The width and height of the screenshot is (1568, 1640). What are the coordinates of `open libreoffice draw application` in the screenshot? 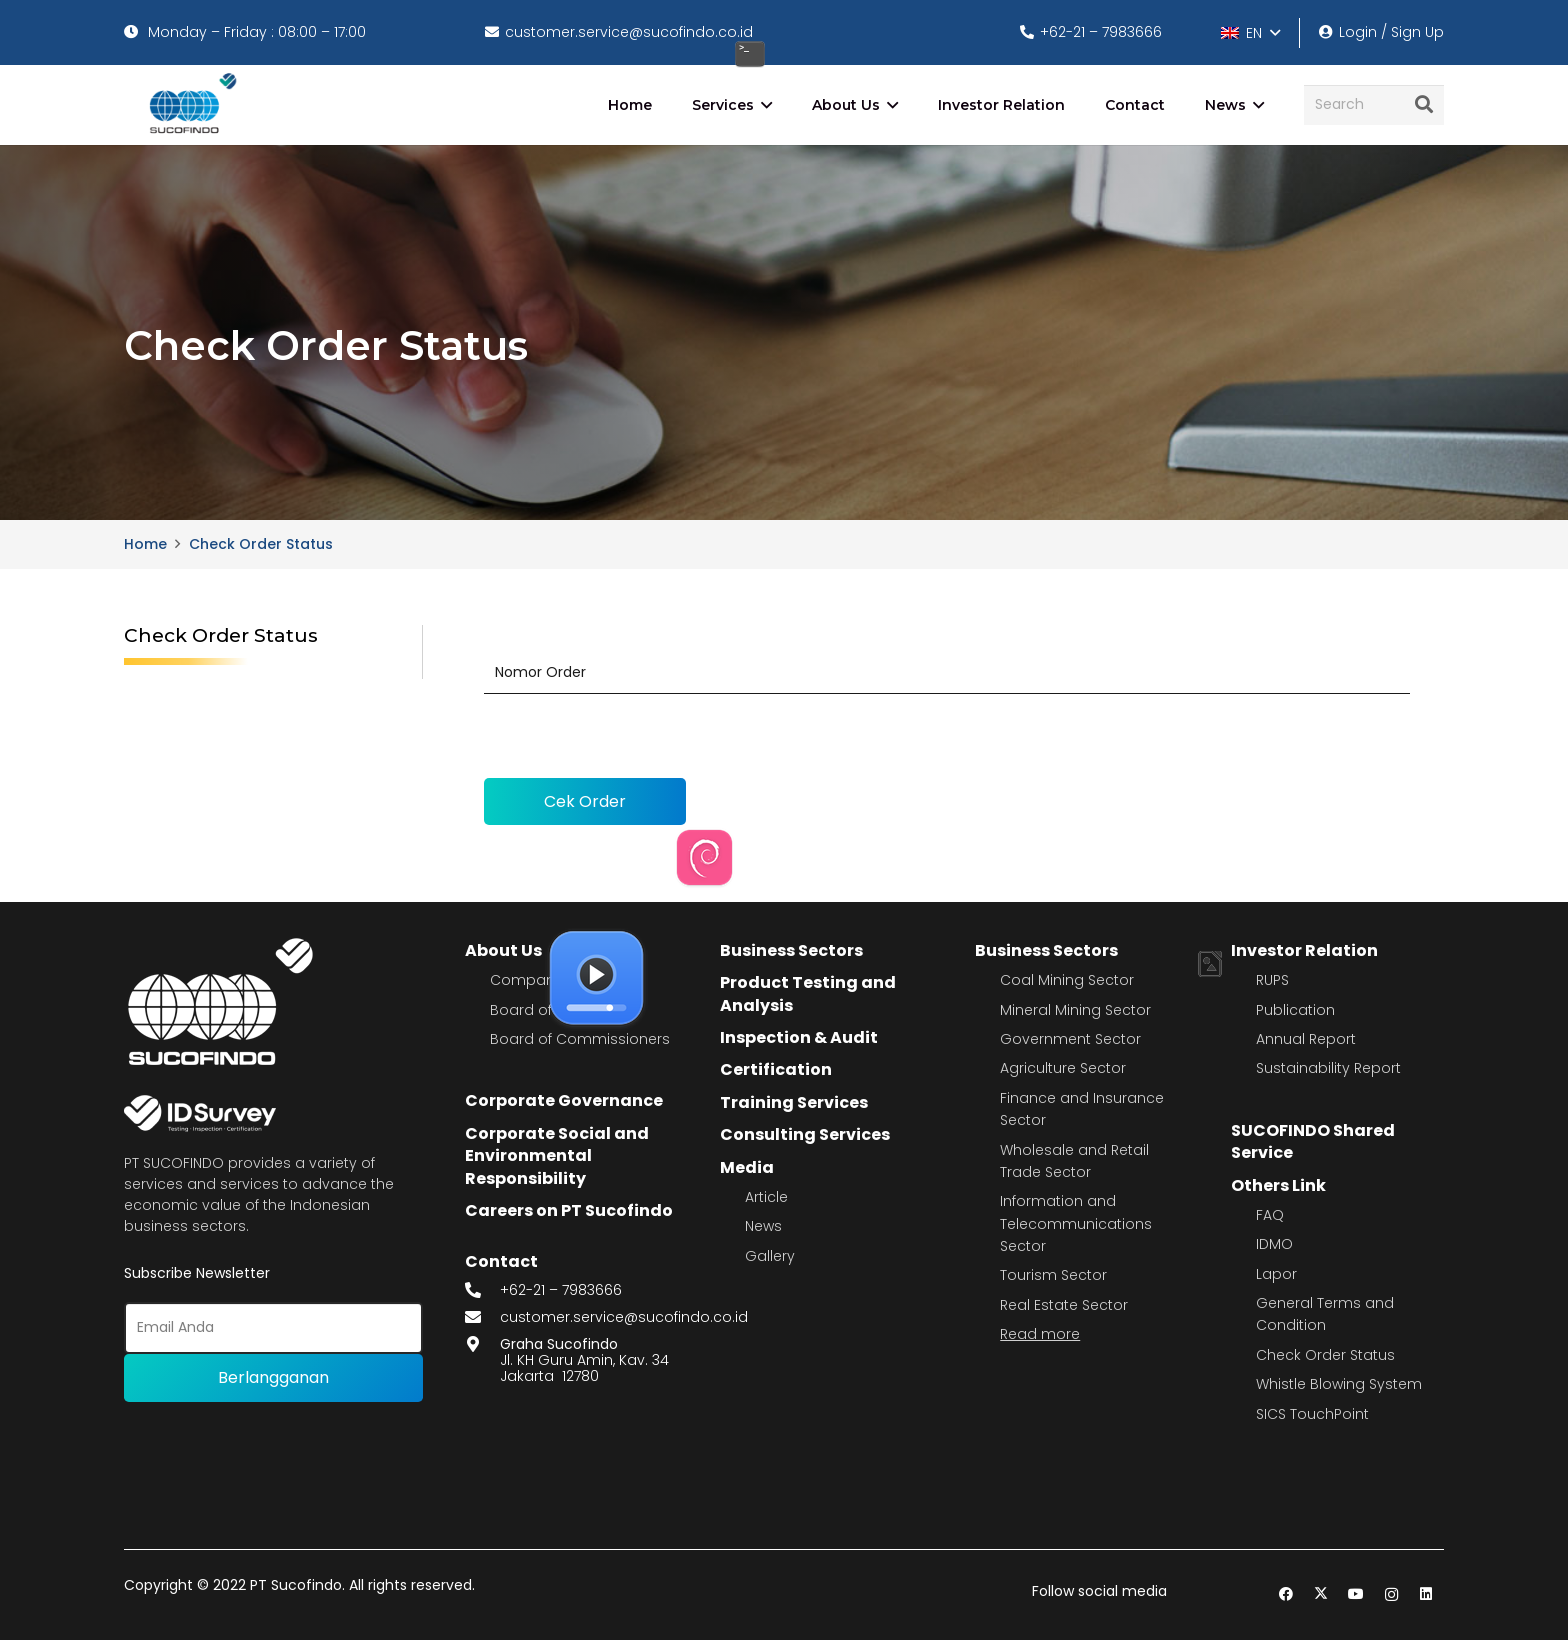 It's located at (1210, 964).